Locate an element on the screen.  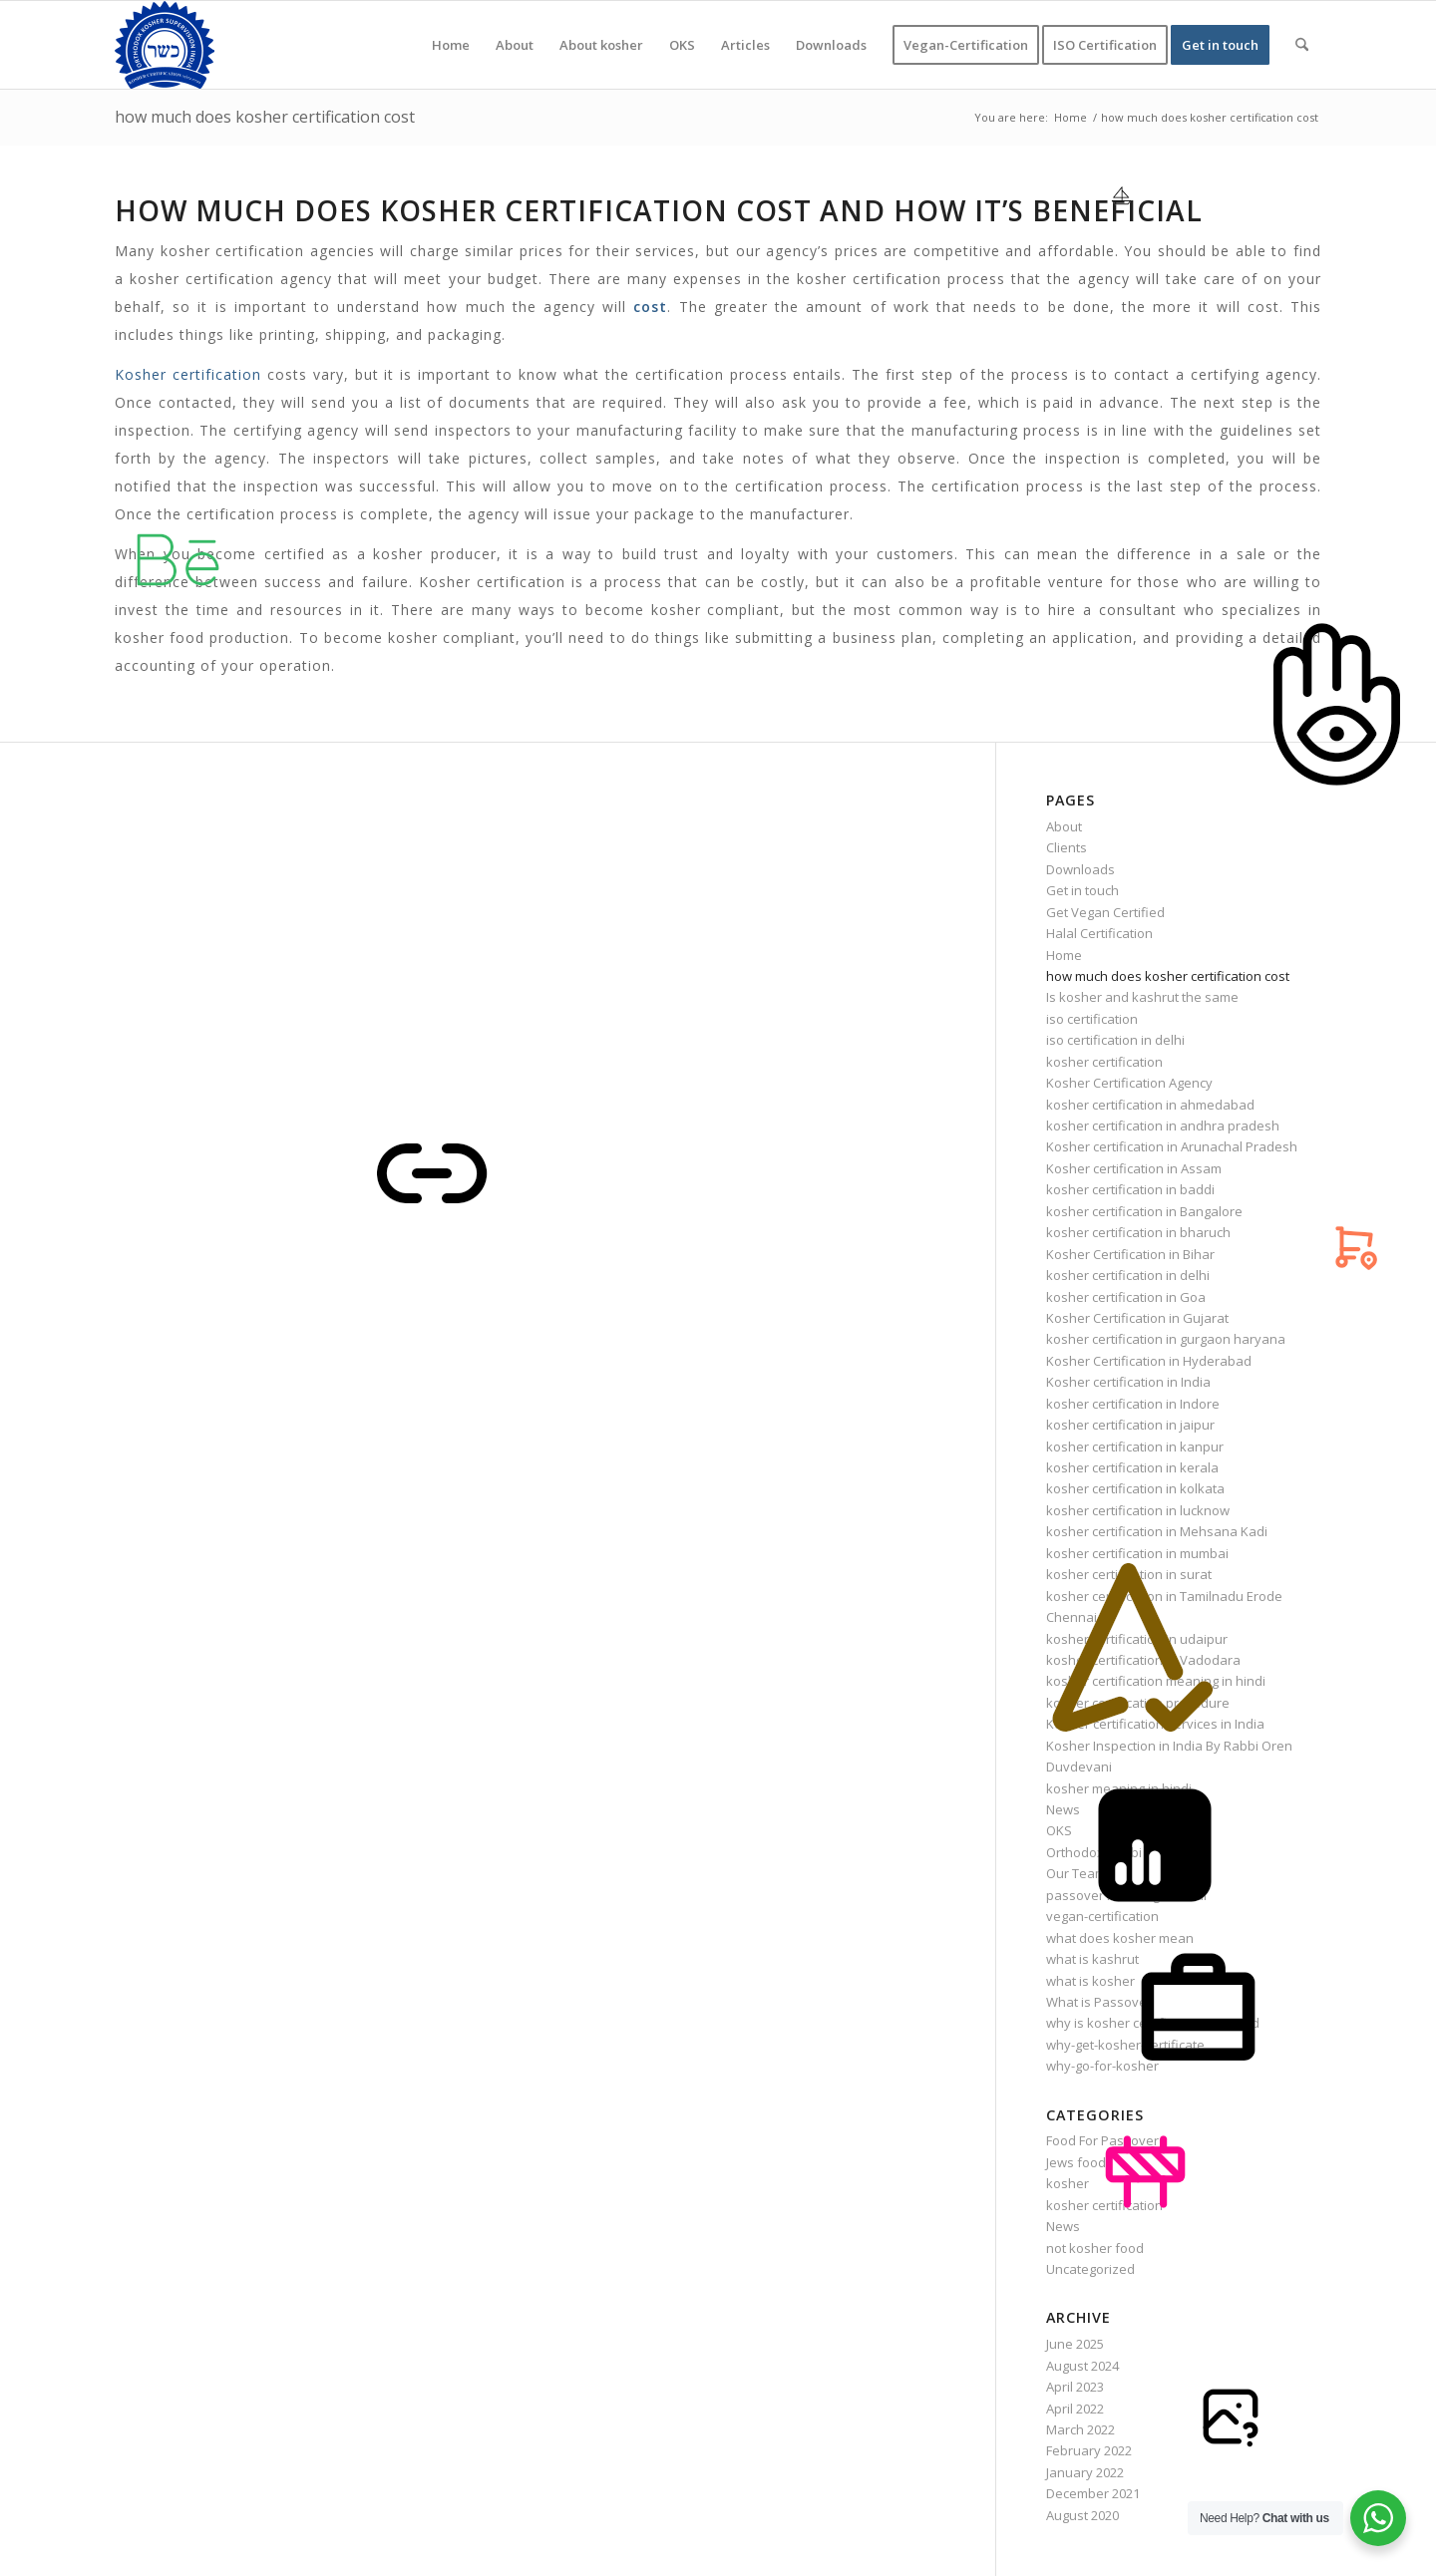
indicates a page or feature under construction is located at coordinates (1145, 2171).